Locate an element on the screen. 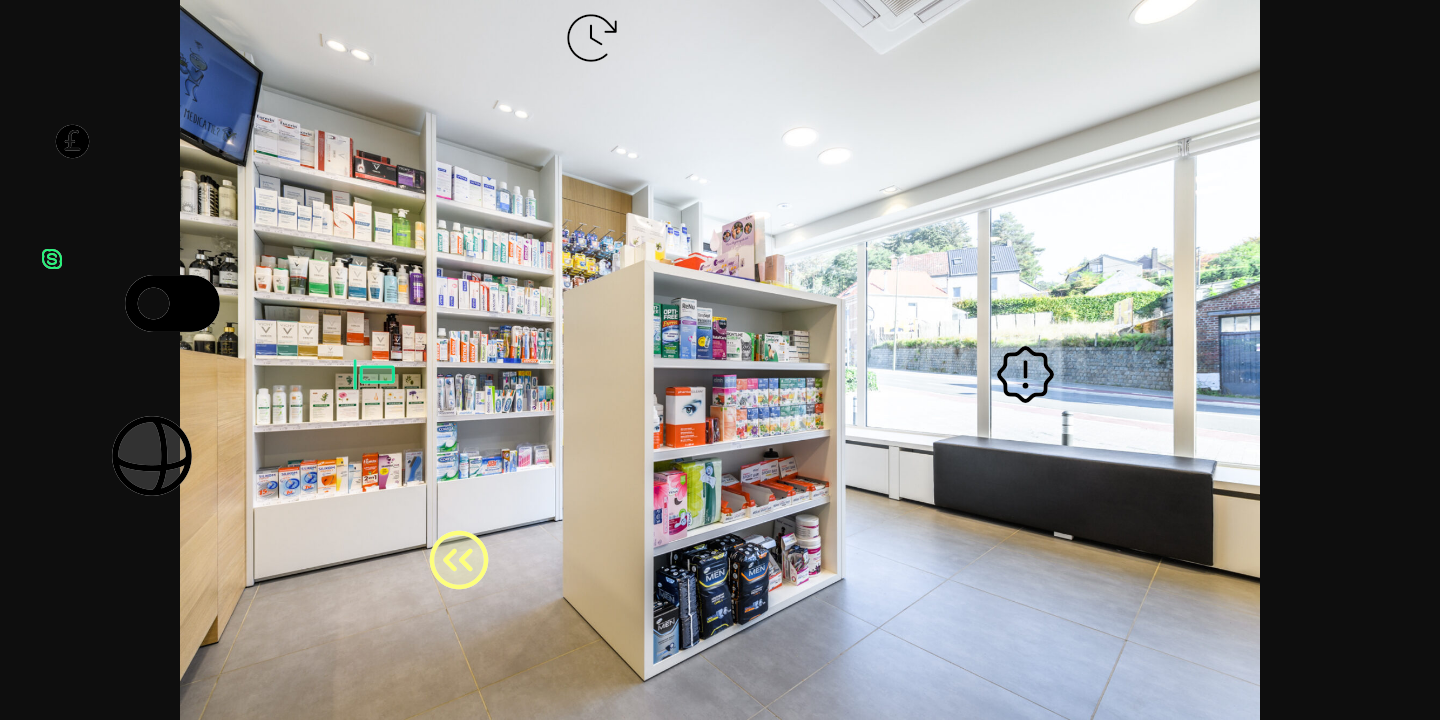 The width and height of the screenshot is (1440, 720). go back to the beginning is located at coordinates (459, 560).